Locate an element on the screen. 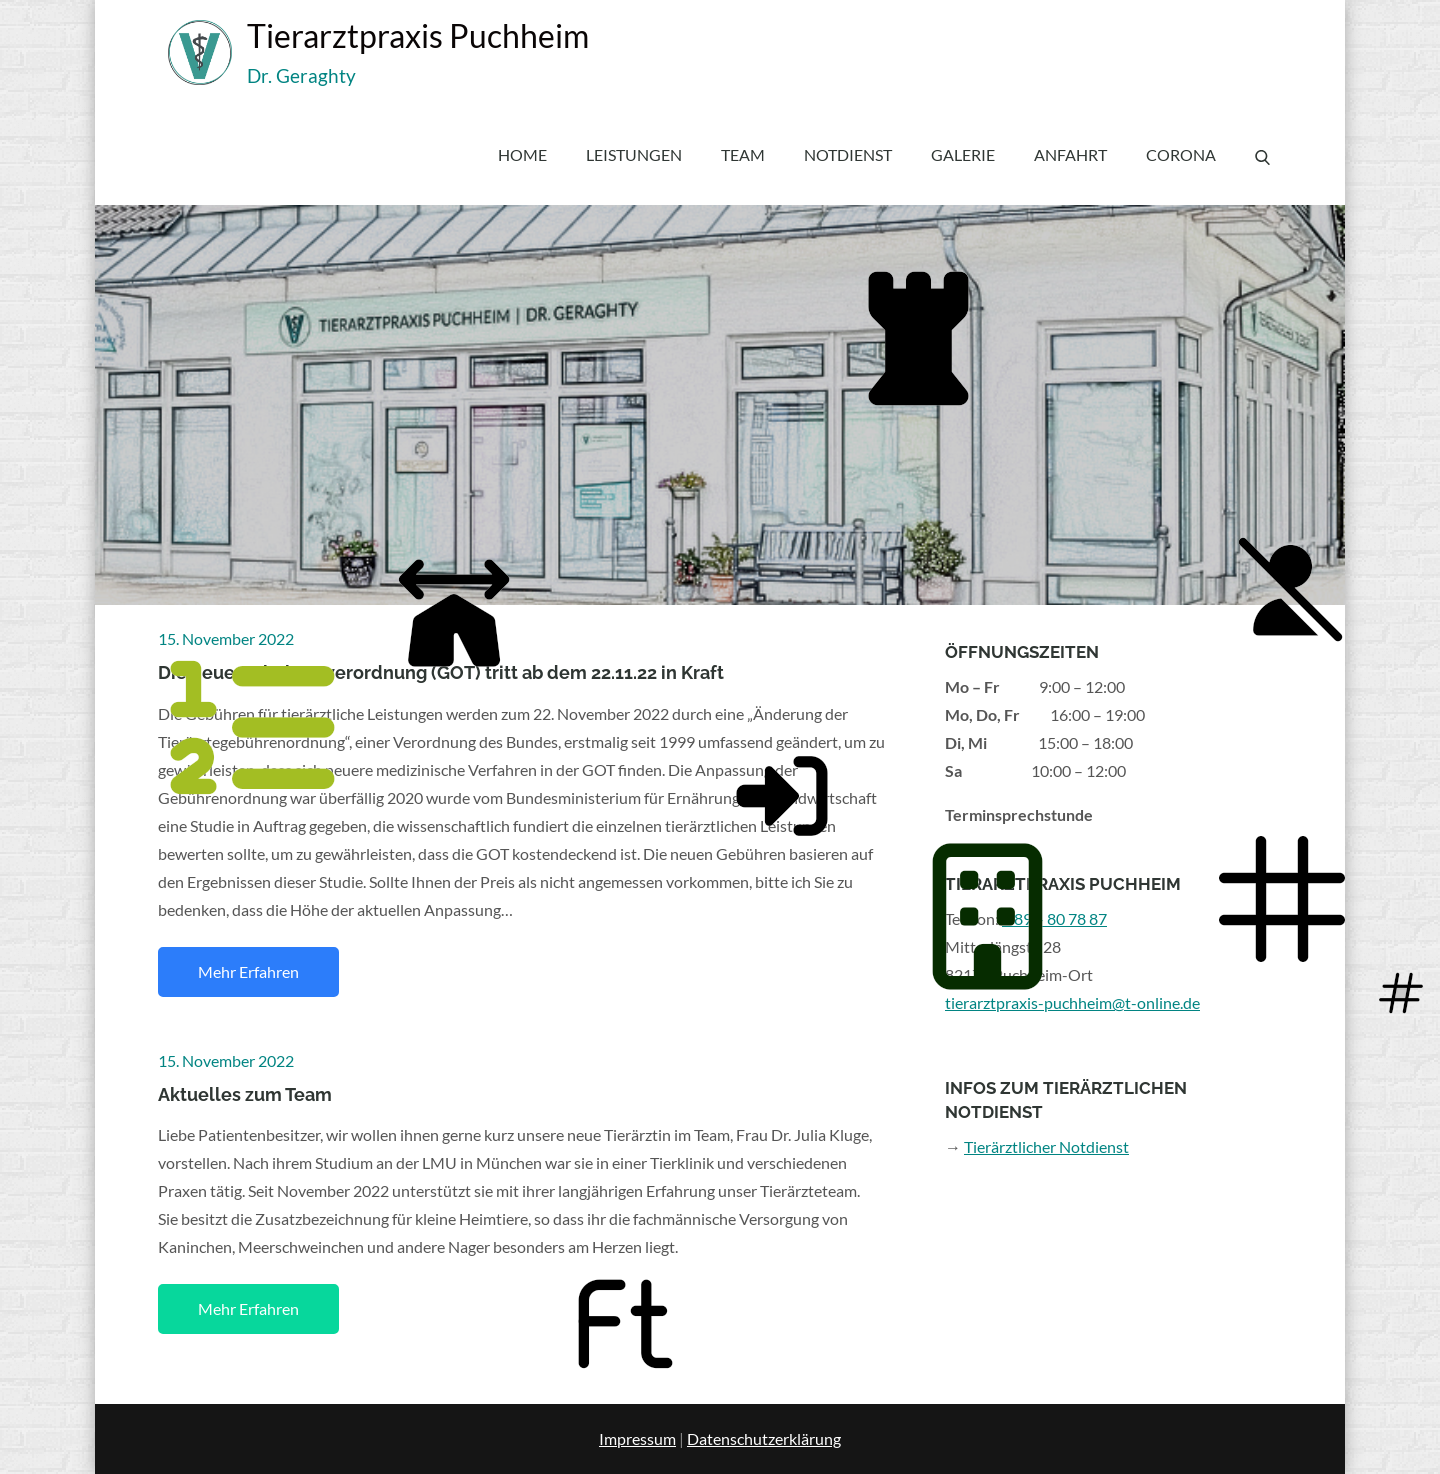 This screenshot has width=1440, height=1474. view numbered list is located at coordinates (252, 727).